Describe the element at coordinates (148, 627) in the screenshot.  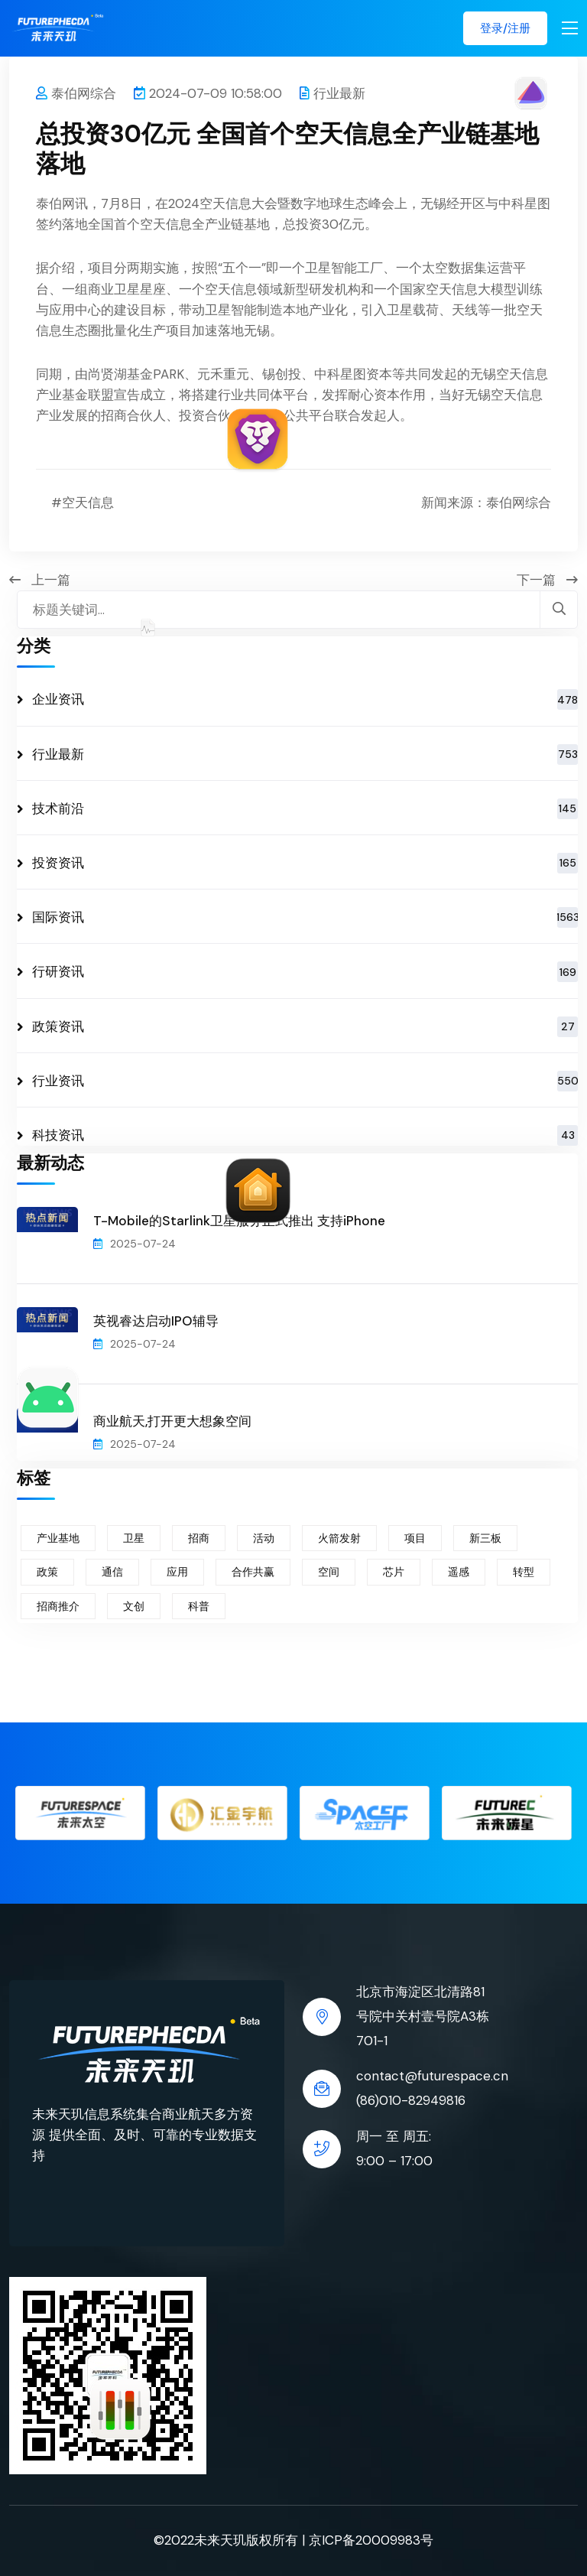
I see `view system log file` at that location.